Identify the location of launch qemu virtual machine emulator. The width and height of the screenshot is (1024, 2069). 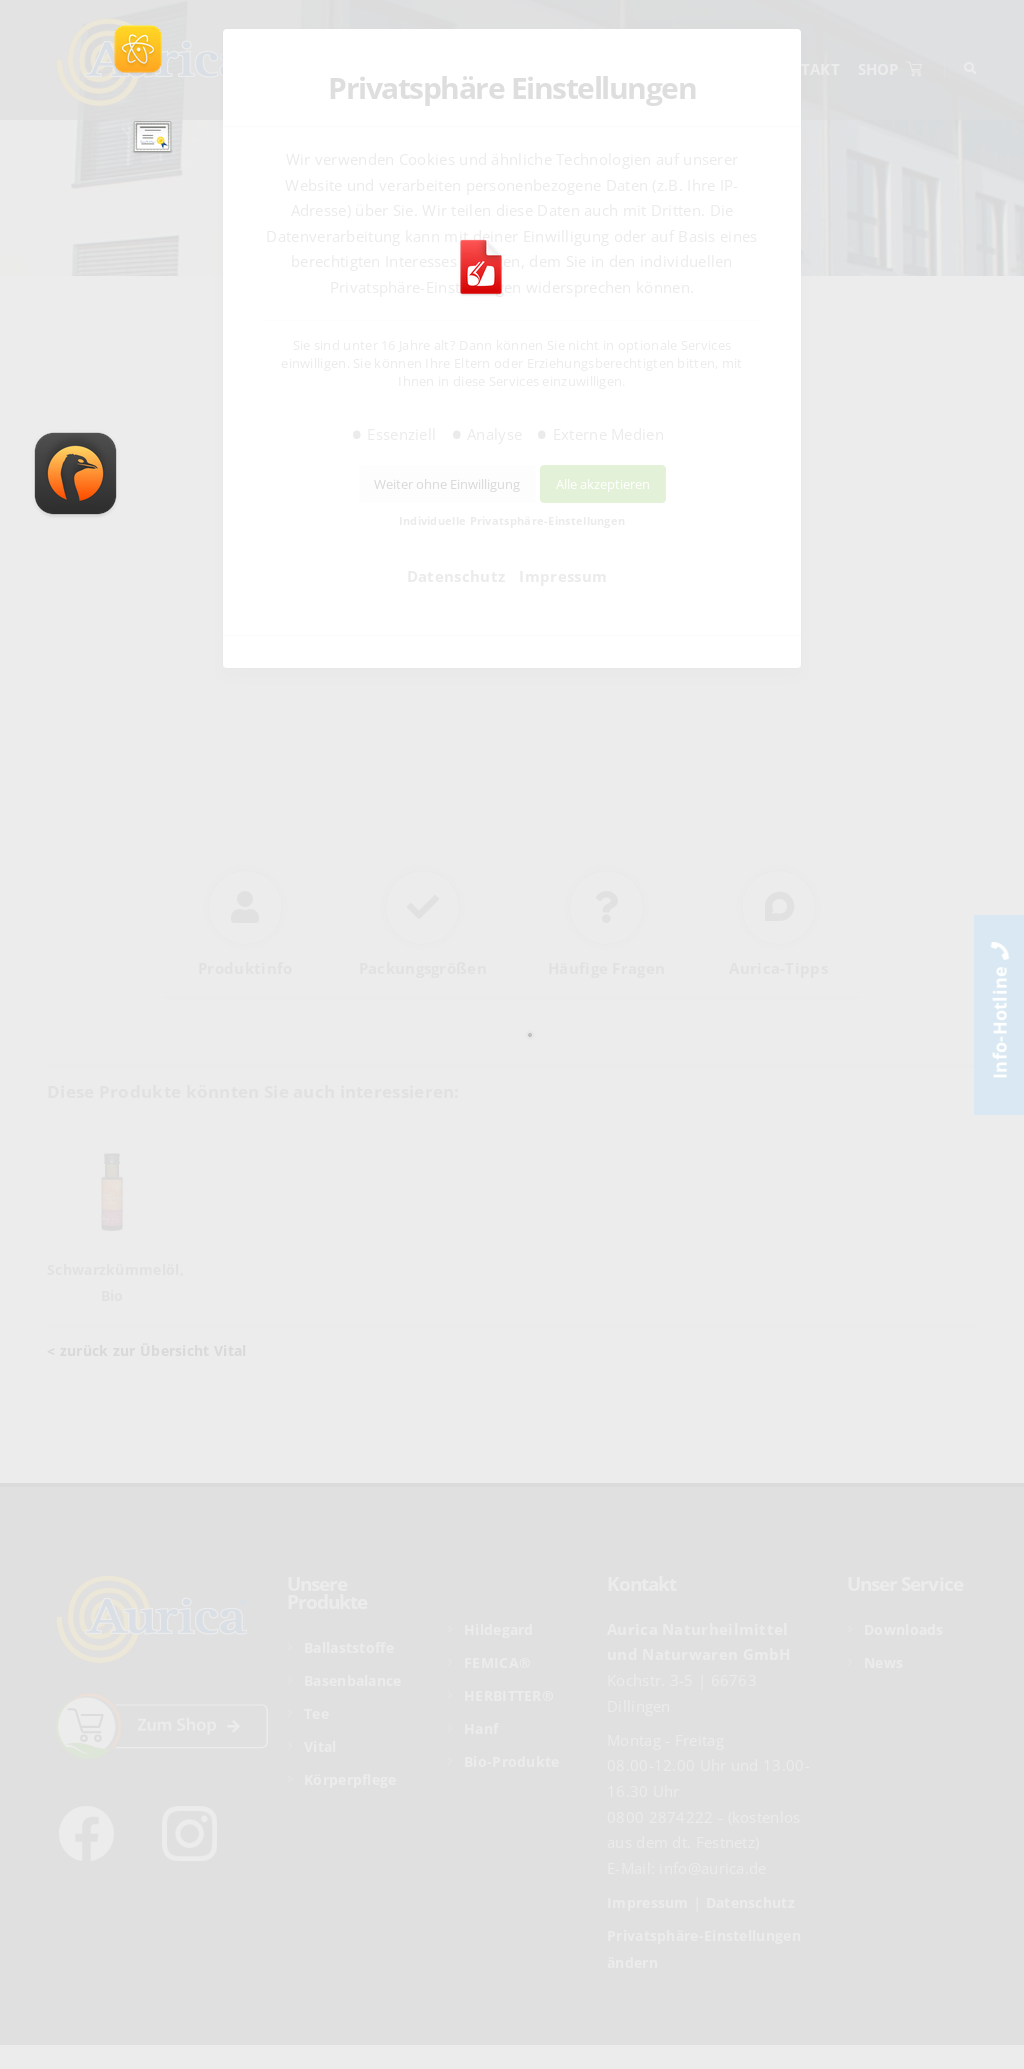
(75, 473).